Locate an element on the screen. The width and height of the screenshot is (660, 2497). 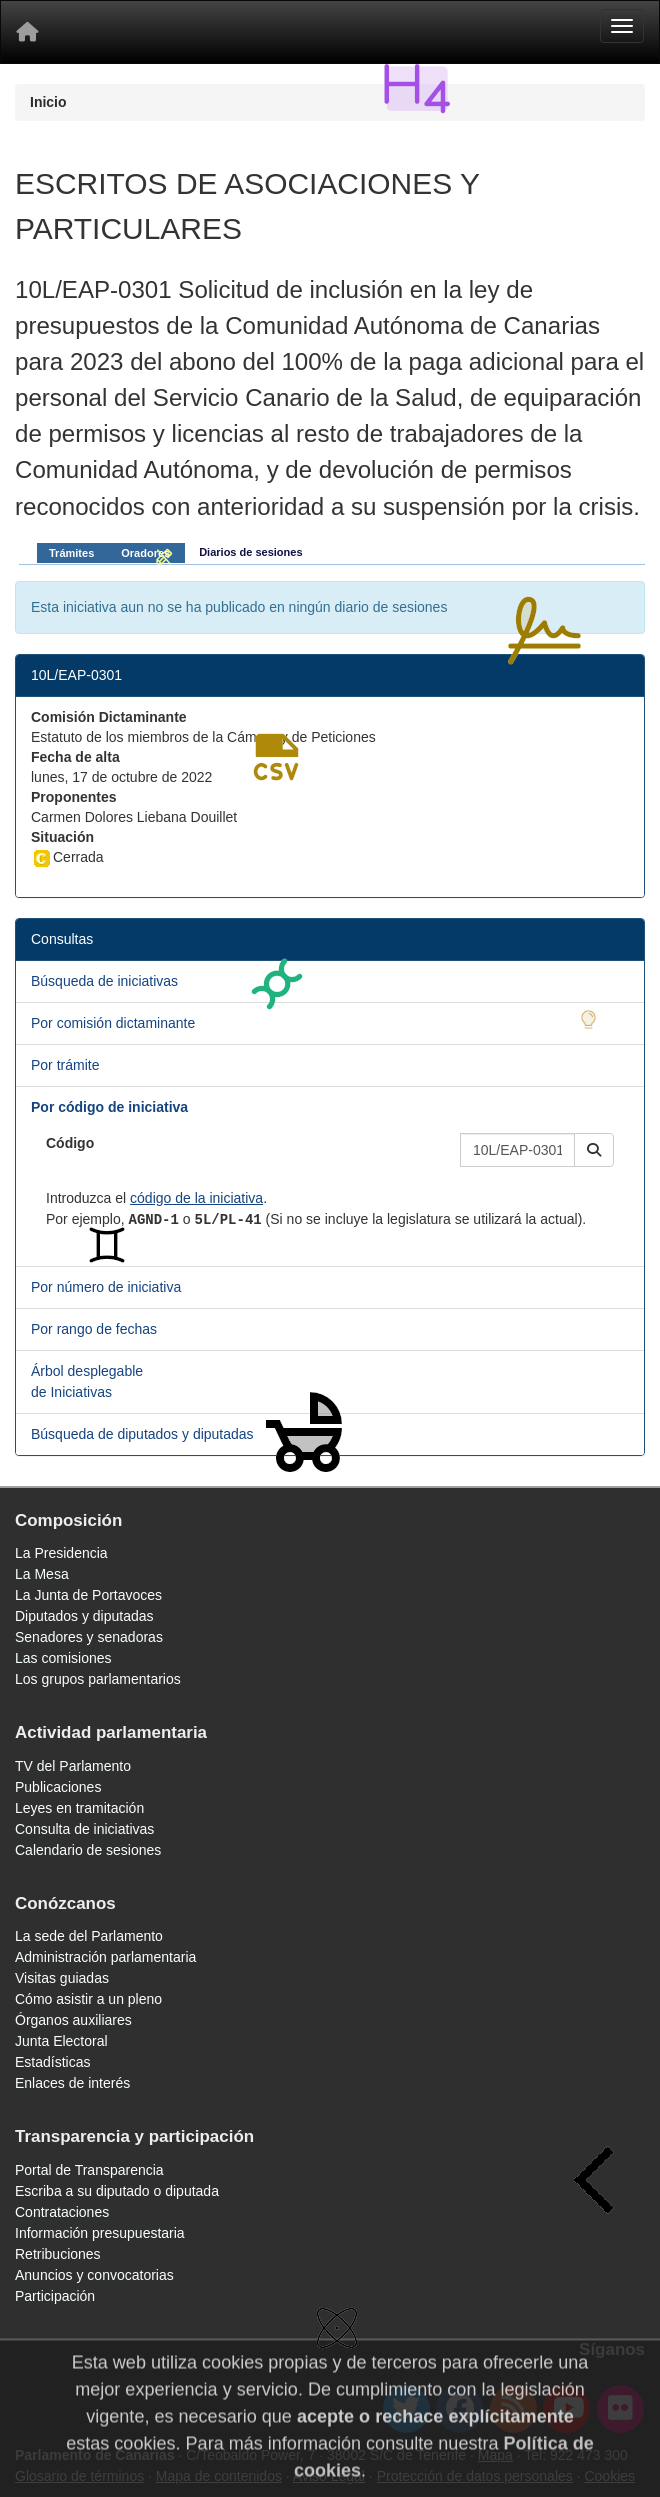
editing is disabled or unavailable is located at coordinates (164, 557).